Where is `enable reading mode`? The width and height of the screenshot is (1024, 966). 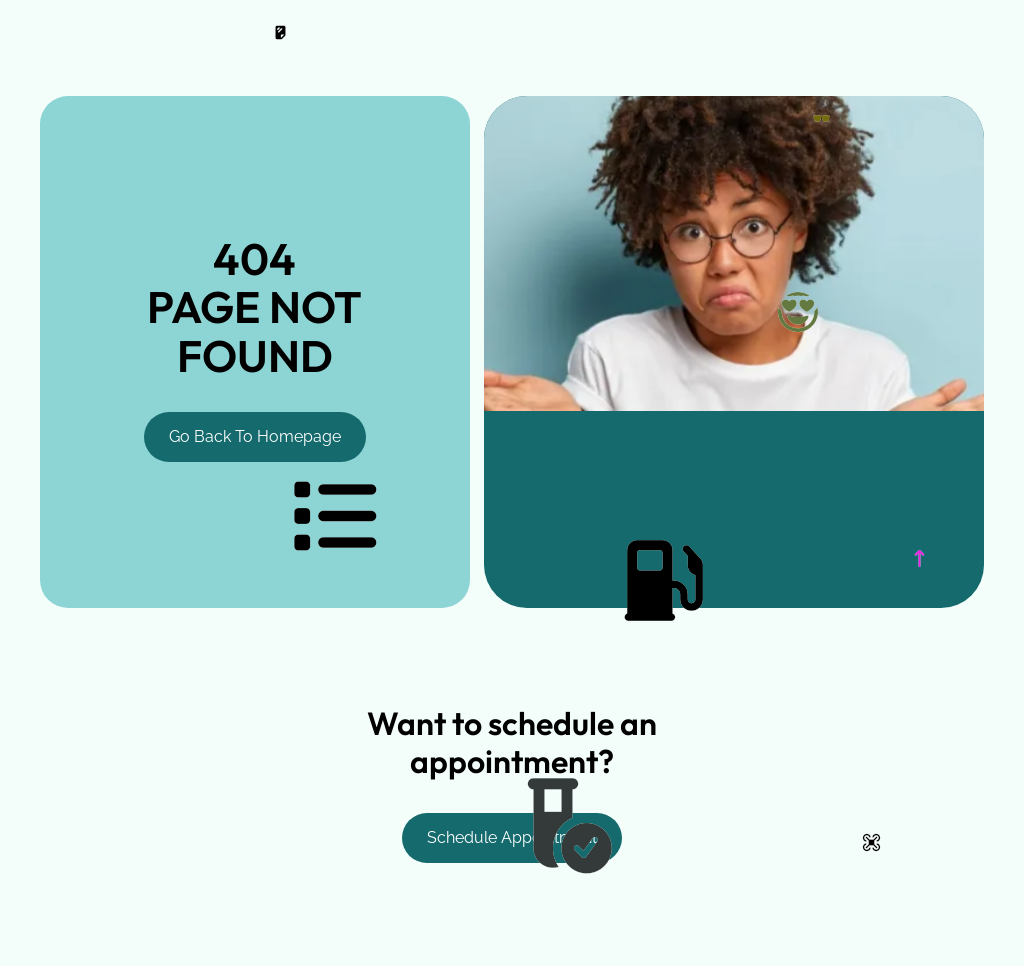
enable reading mode is located at coordinates (821, 118).